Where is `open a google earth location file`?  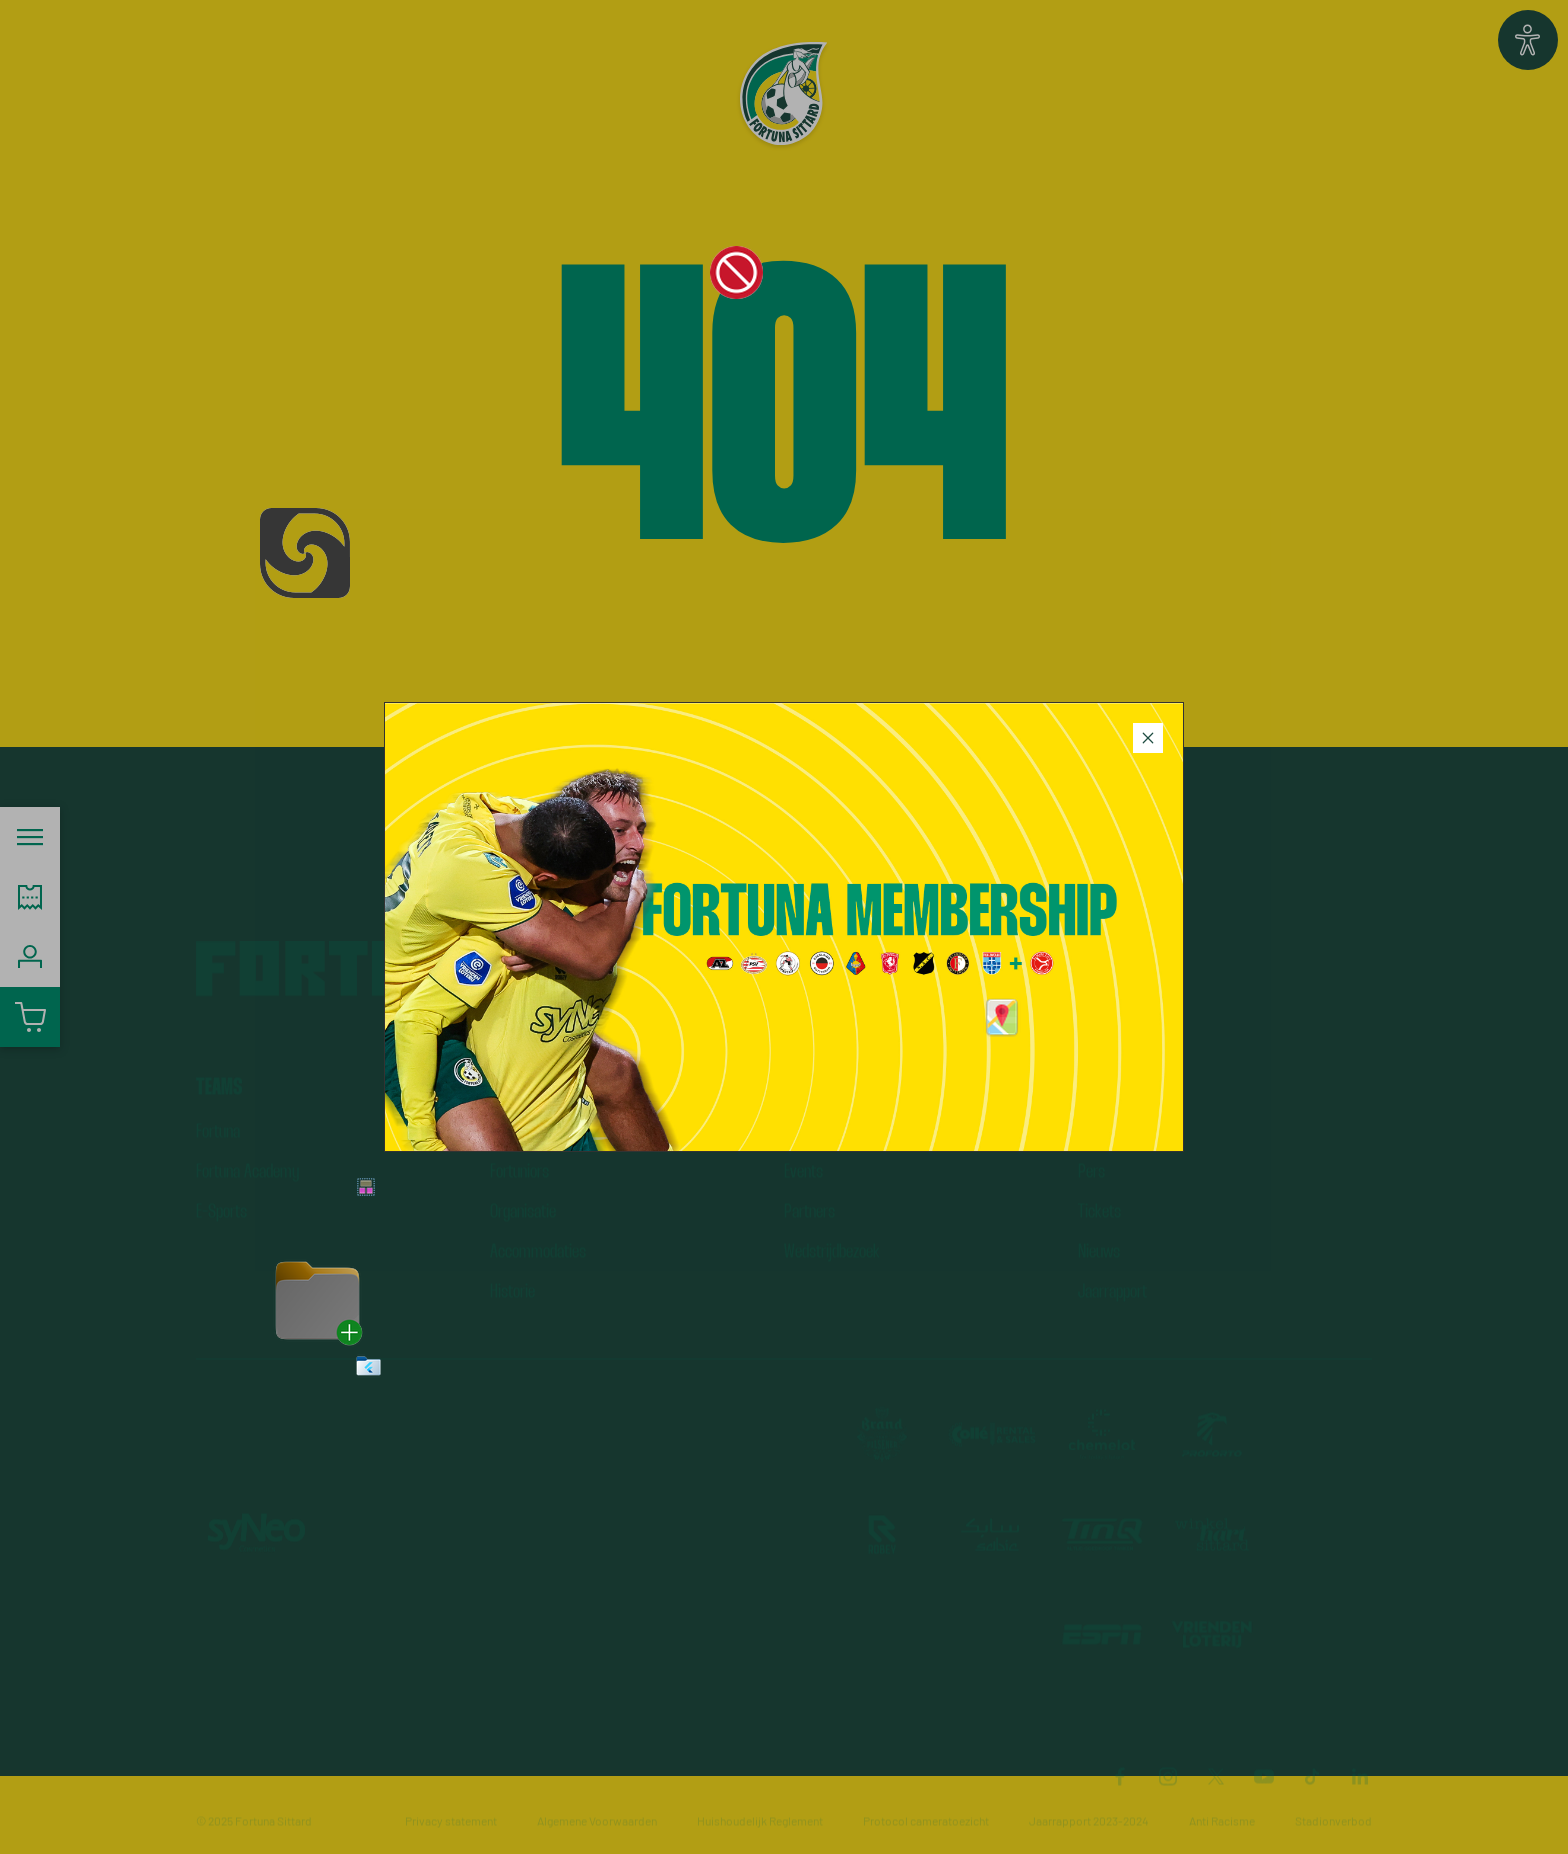
open a google earth location file is located at coordinates (1002, 1017).